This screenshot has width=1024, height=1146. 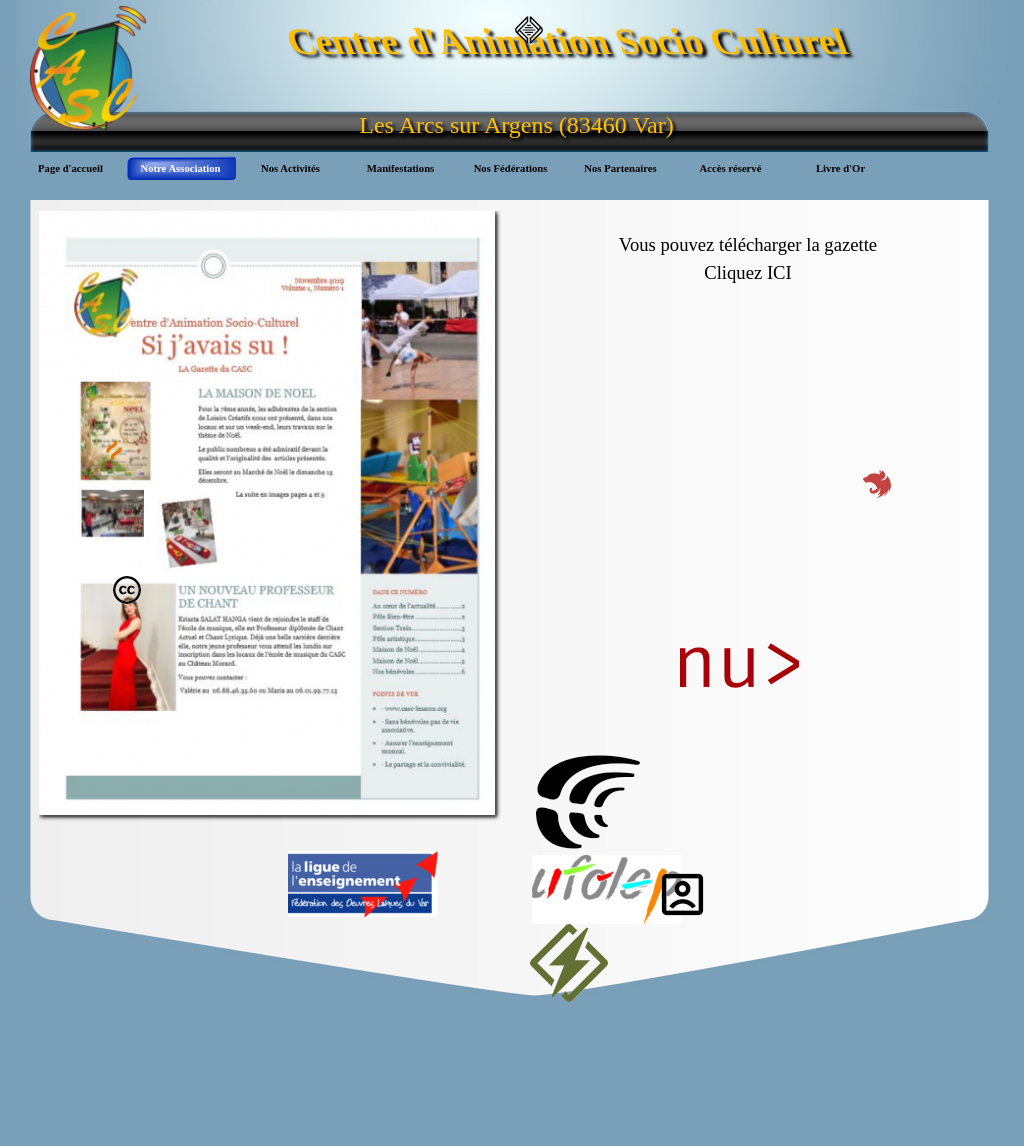 I want to click on open the Local app, so click(x=529, y=30).